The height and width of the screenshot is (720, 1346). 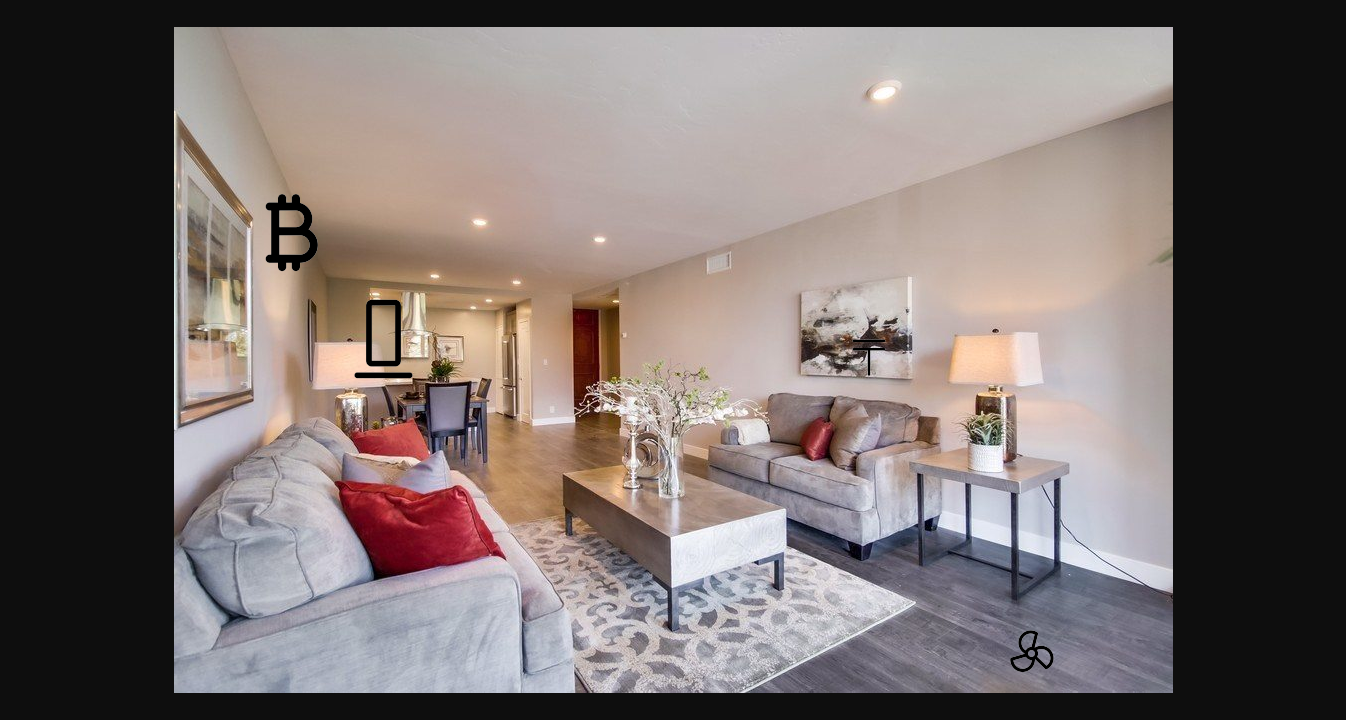 What do you see at coordinates (383, 337) in the screenshot?
I see `align object to bottom edge` at bounding box center [383, 337].